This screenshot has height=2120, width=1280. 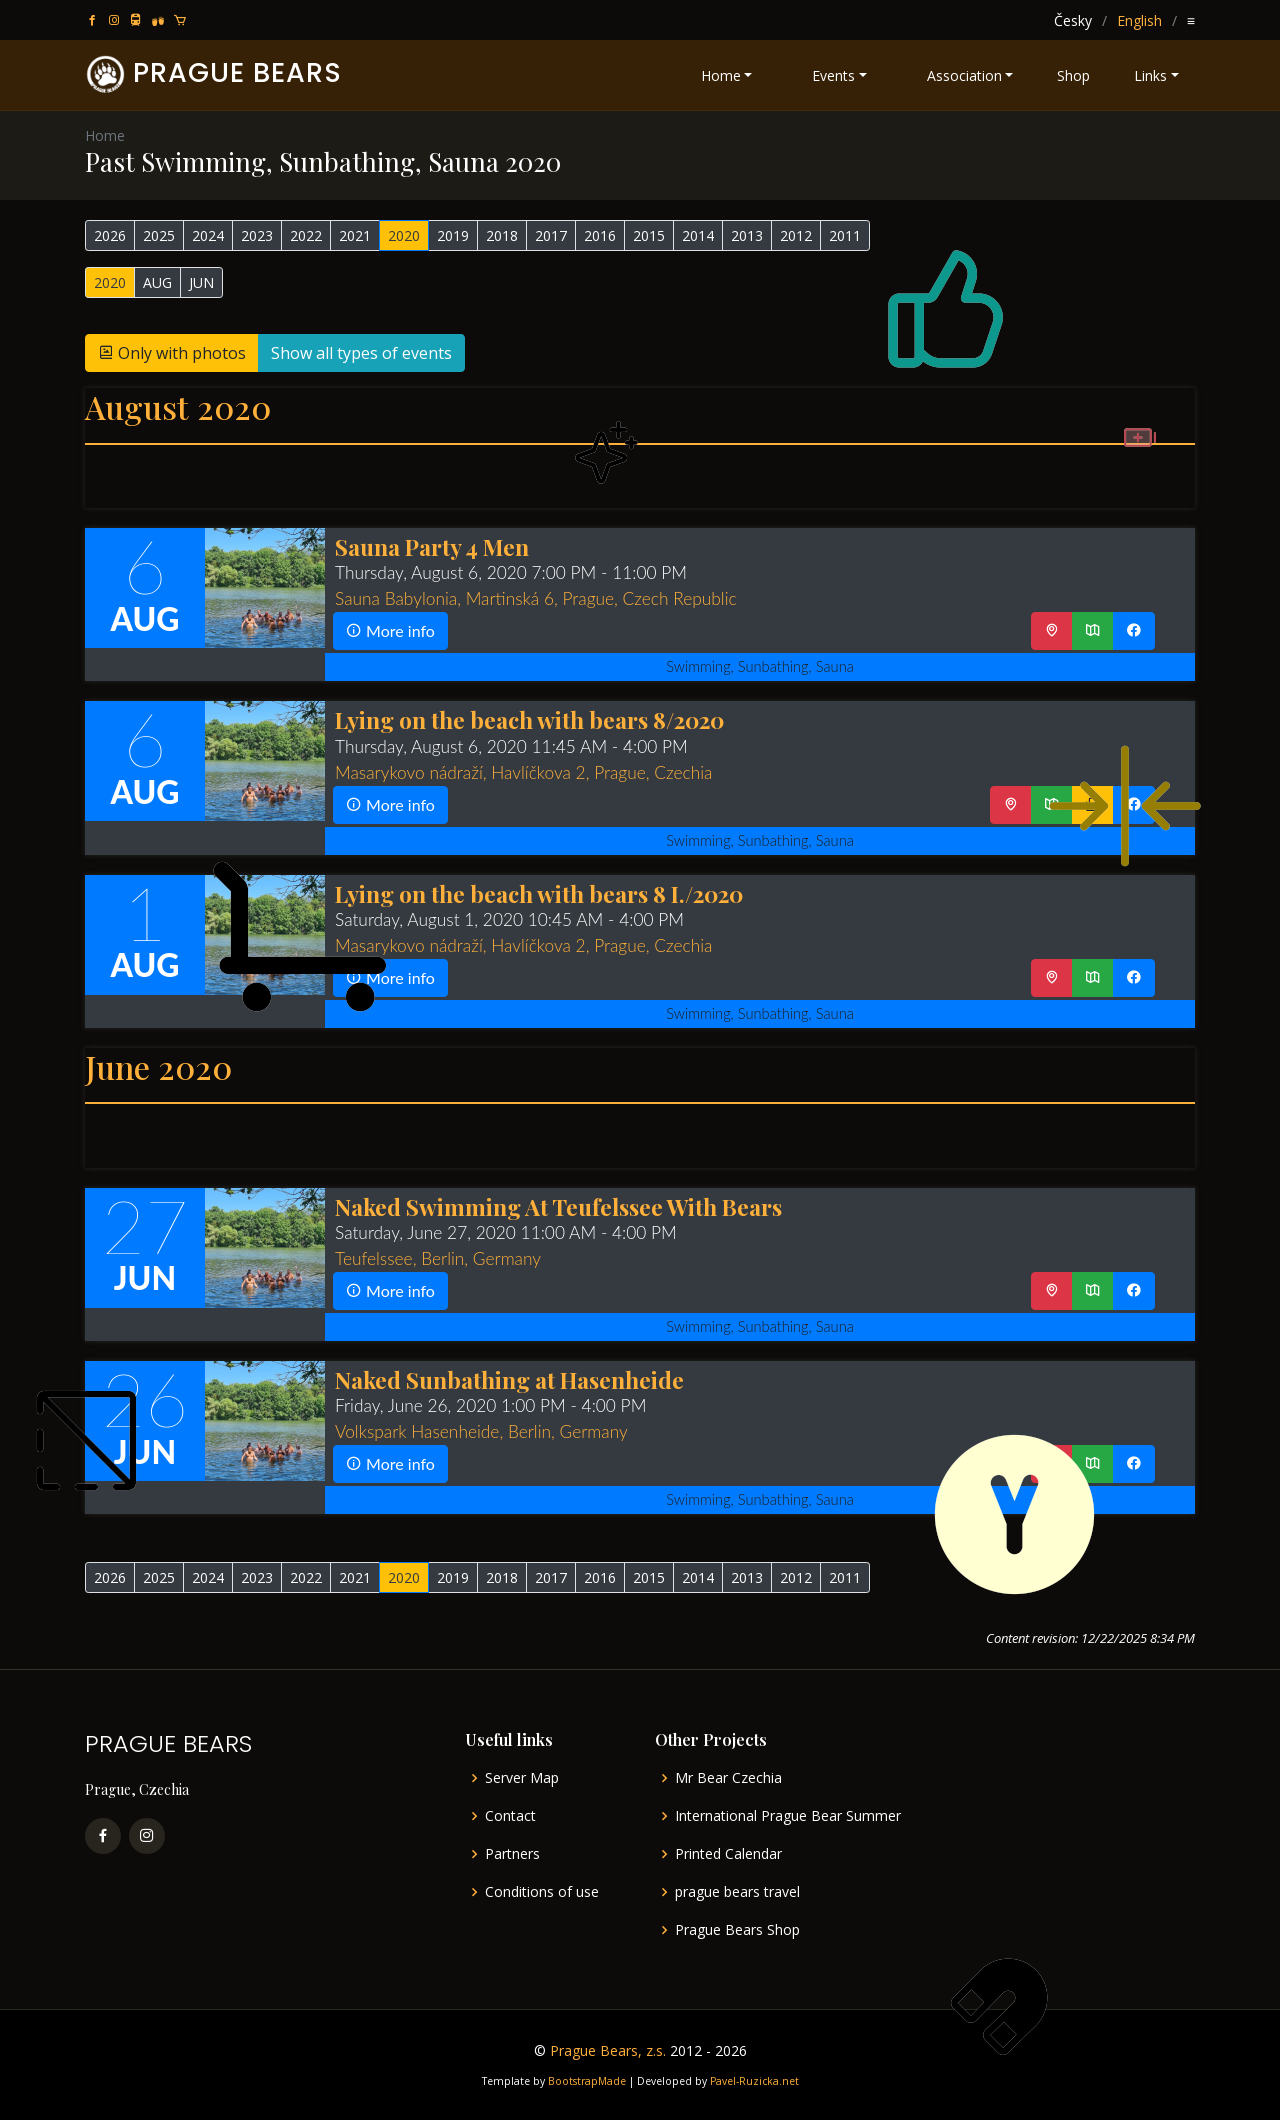 I want to click on like or upvote content, so click(x=944, y=312).